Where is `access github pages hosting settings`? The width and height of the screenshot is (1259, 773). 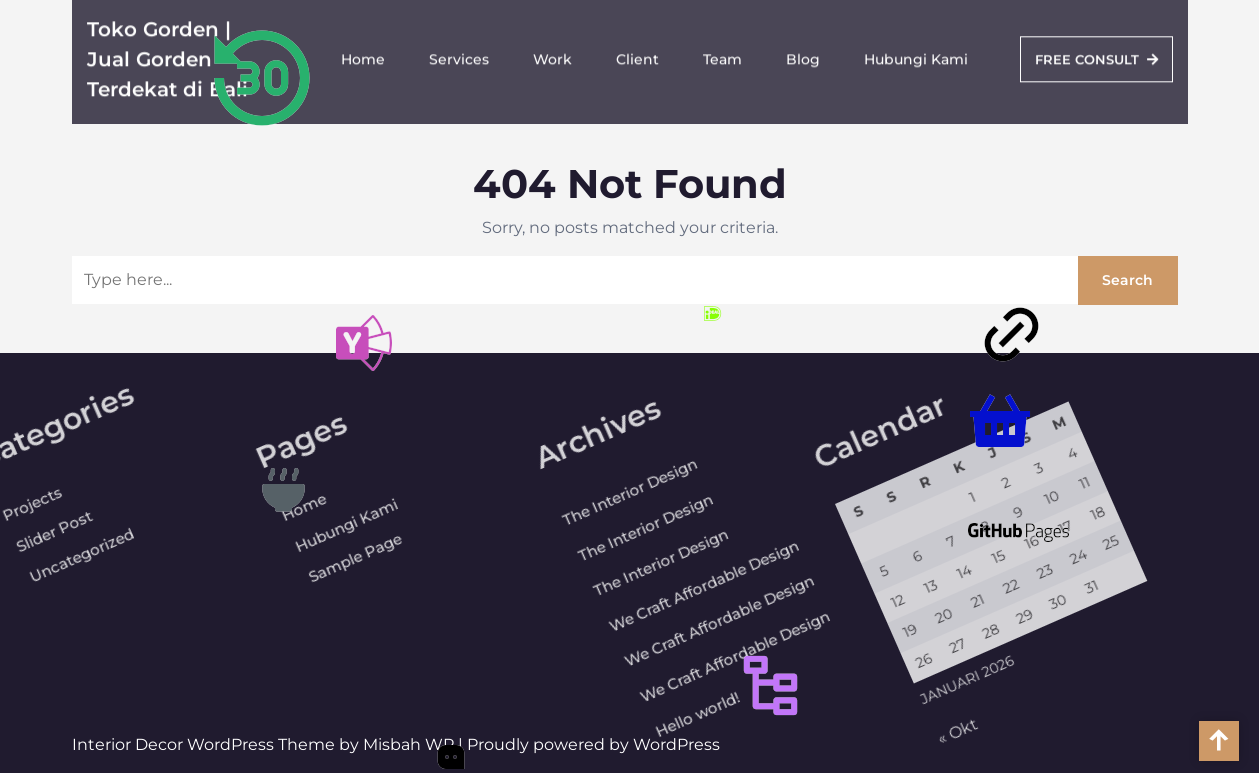
access github pages hosting settings is located at coordinates (1018, 532).